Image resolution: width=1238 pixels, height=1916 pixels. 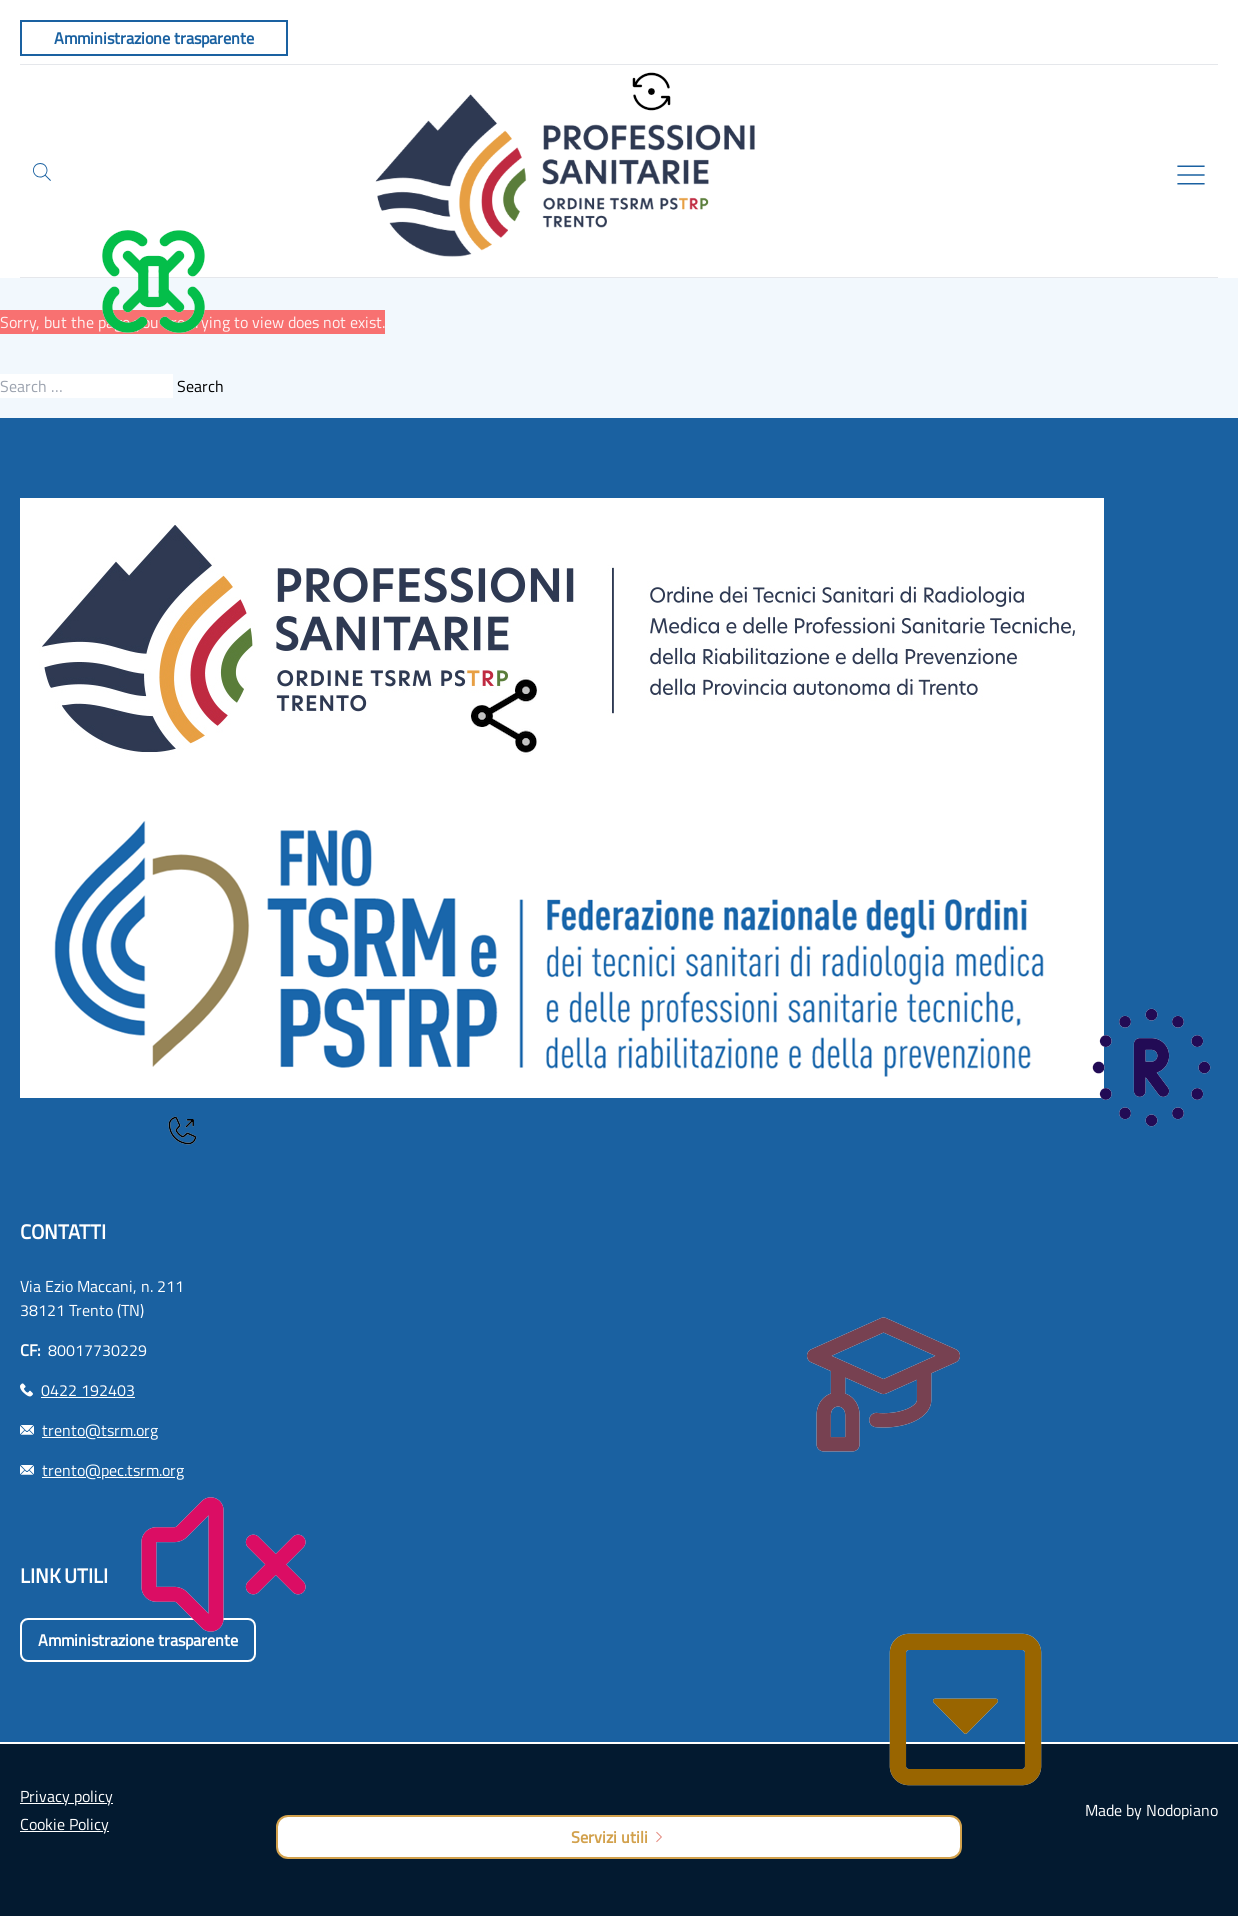 I want to click on indicates registered trademark or rights reserved, so click(x=1151, y=1067).